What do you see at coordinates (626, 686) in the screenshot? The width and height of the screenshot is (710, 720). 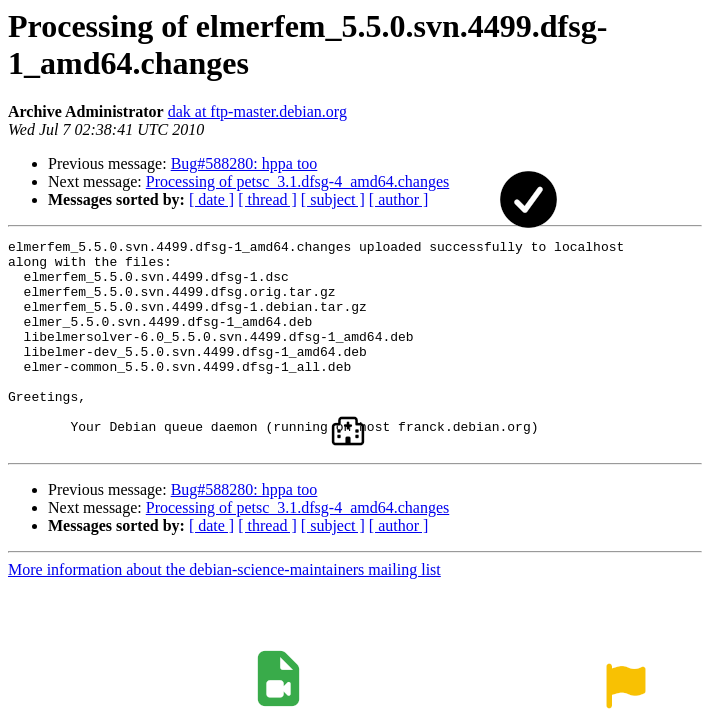 I see `flag or report content` at bounding box center [626, 686].